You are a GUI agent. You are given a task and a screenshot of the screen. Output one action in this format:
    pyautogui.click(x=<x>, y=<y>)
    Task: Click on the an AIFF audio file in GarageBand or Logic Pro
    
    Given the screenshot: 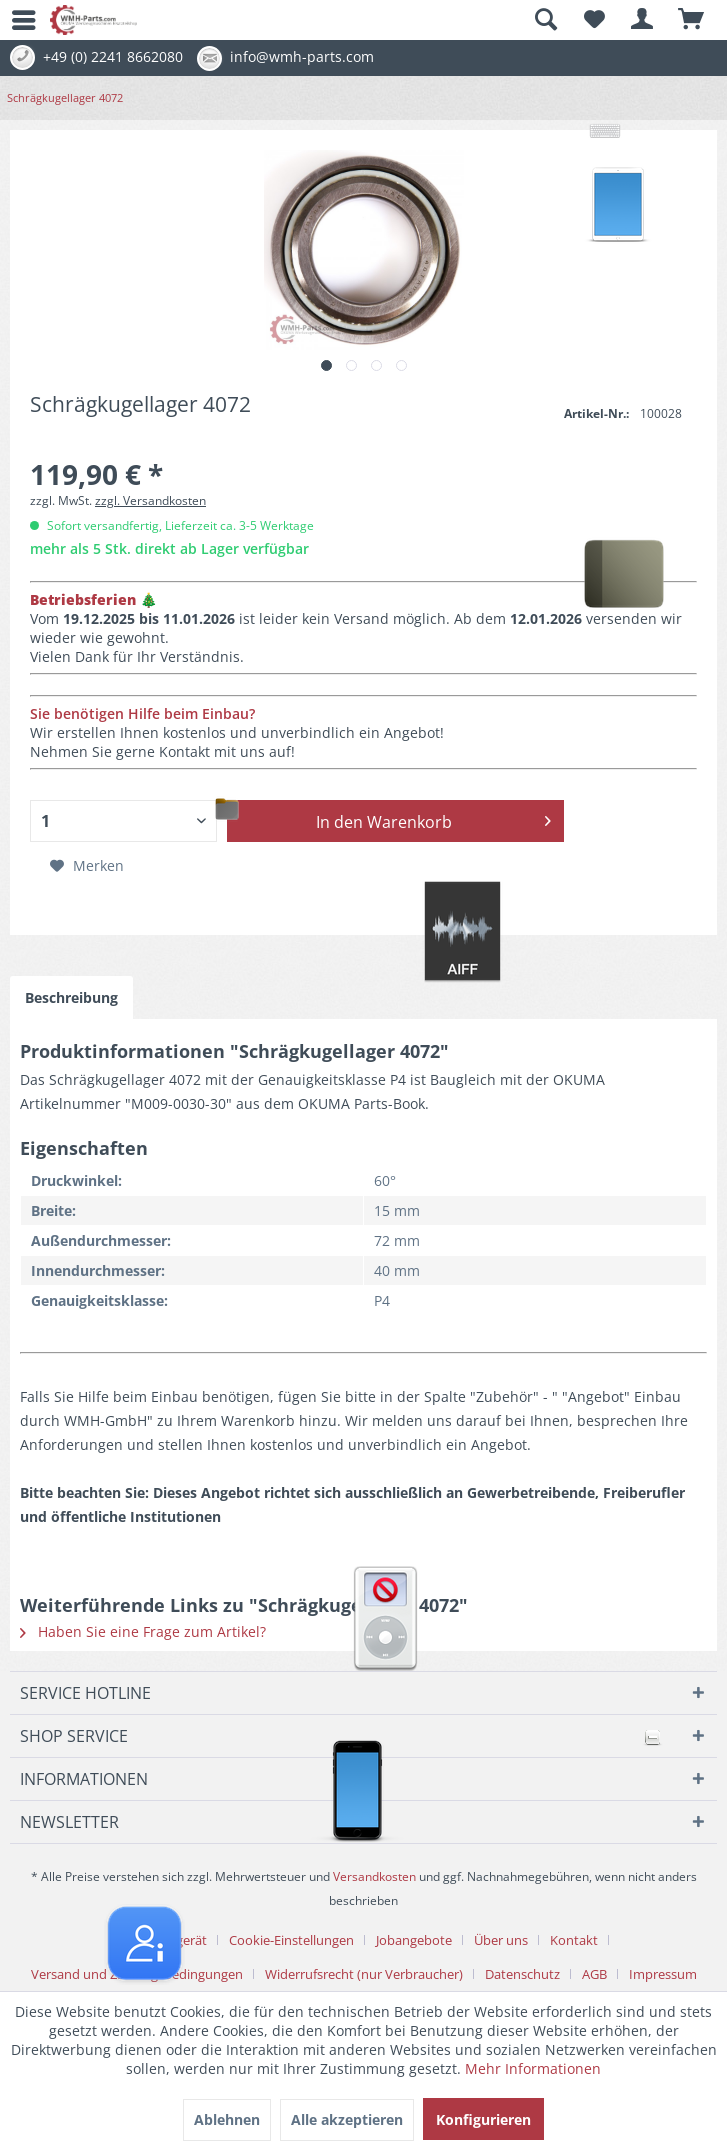 What is the action you would take?
    pyautogui.click(x=462, y=933)
    